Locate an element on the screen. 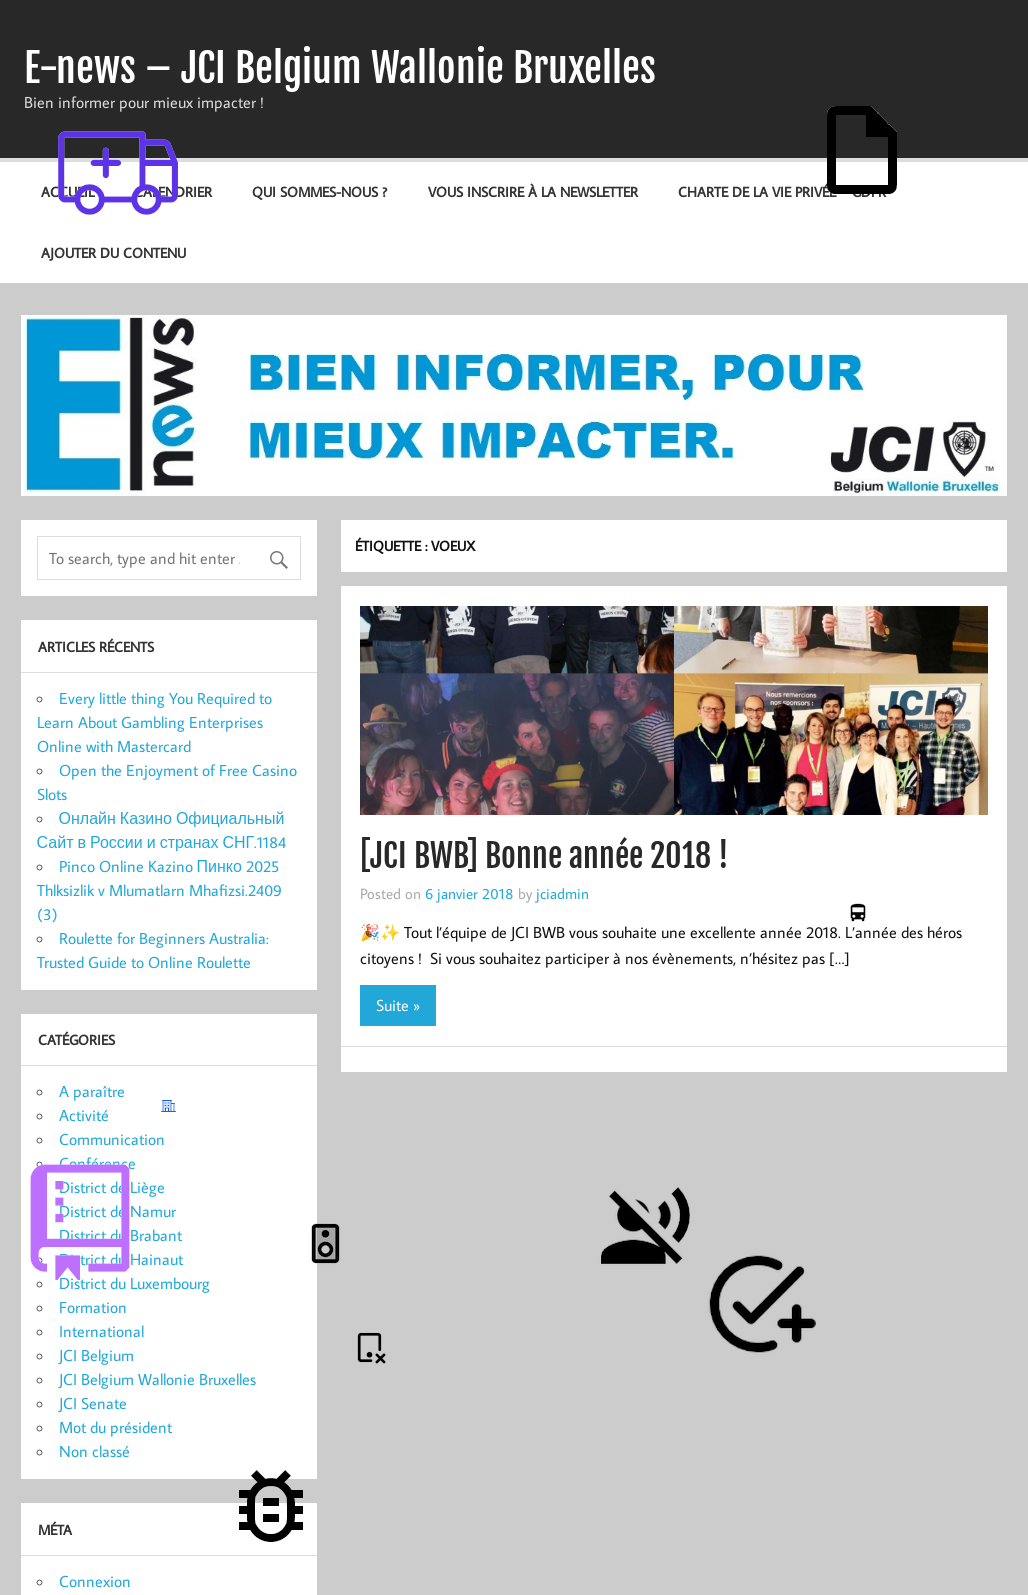 This screenshot has height=1595, width=1028. view bus routes and schedules is located at coordinates (858, 913).